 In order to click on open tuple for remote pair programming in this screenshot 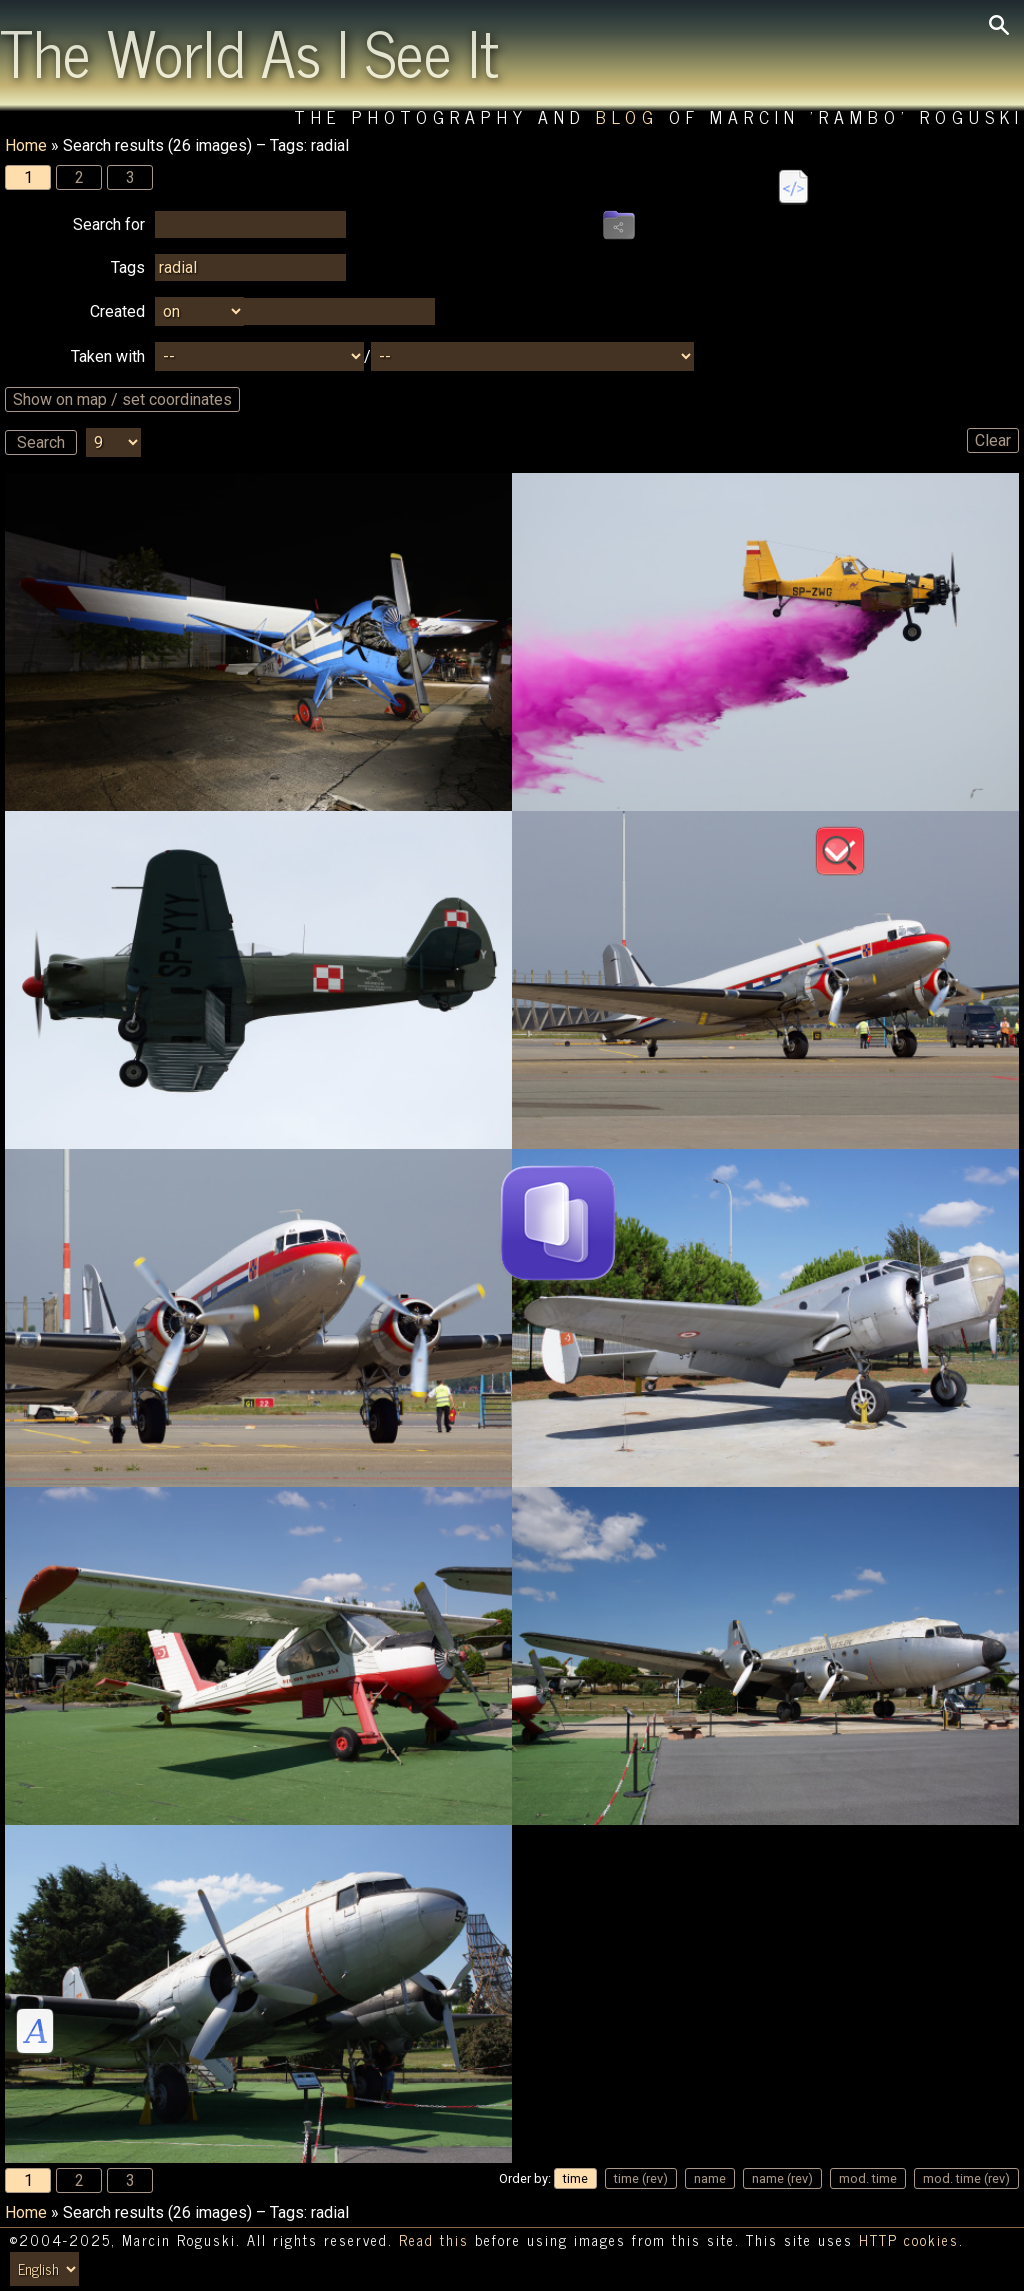, I will do `click(558, 1223)`.